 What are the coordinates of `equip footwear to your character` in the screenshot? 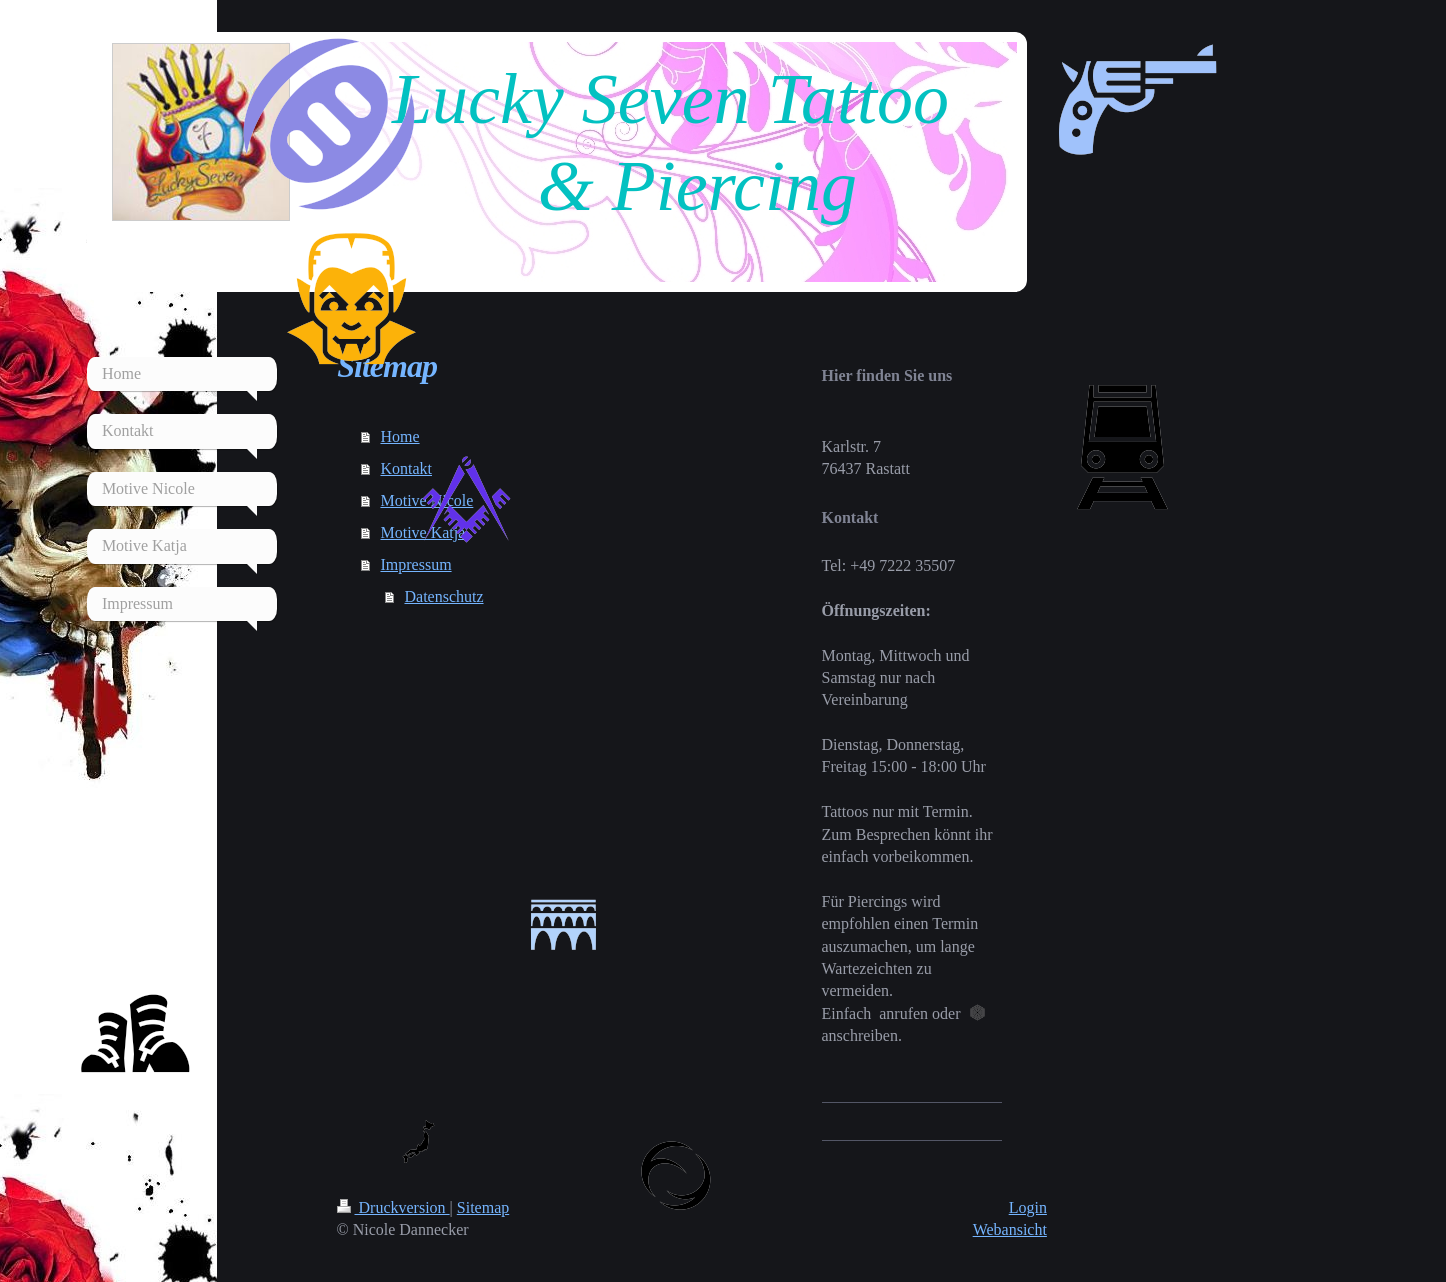 It's located at (135, 1034).